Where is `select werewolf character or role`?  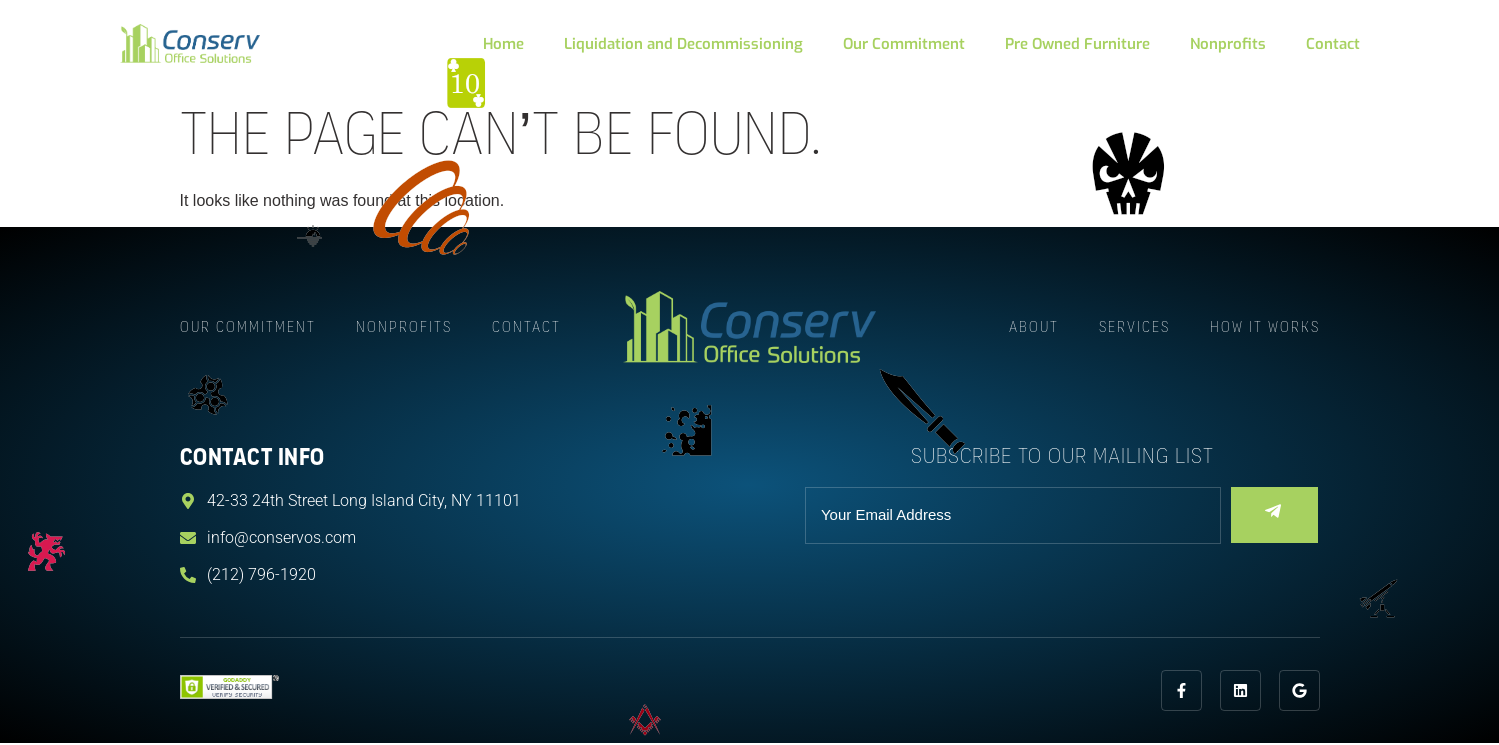 select werewolf character or role is located at coordinates (46, 551).